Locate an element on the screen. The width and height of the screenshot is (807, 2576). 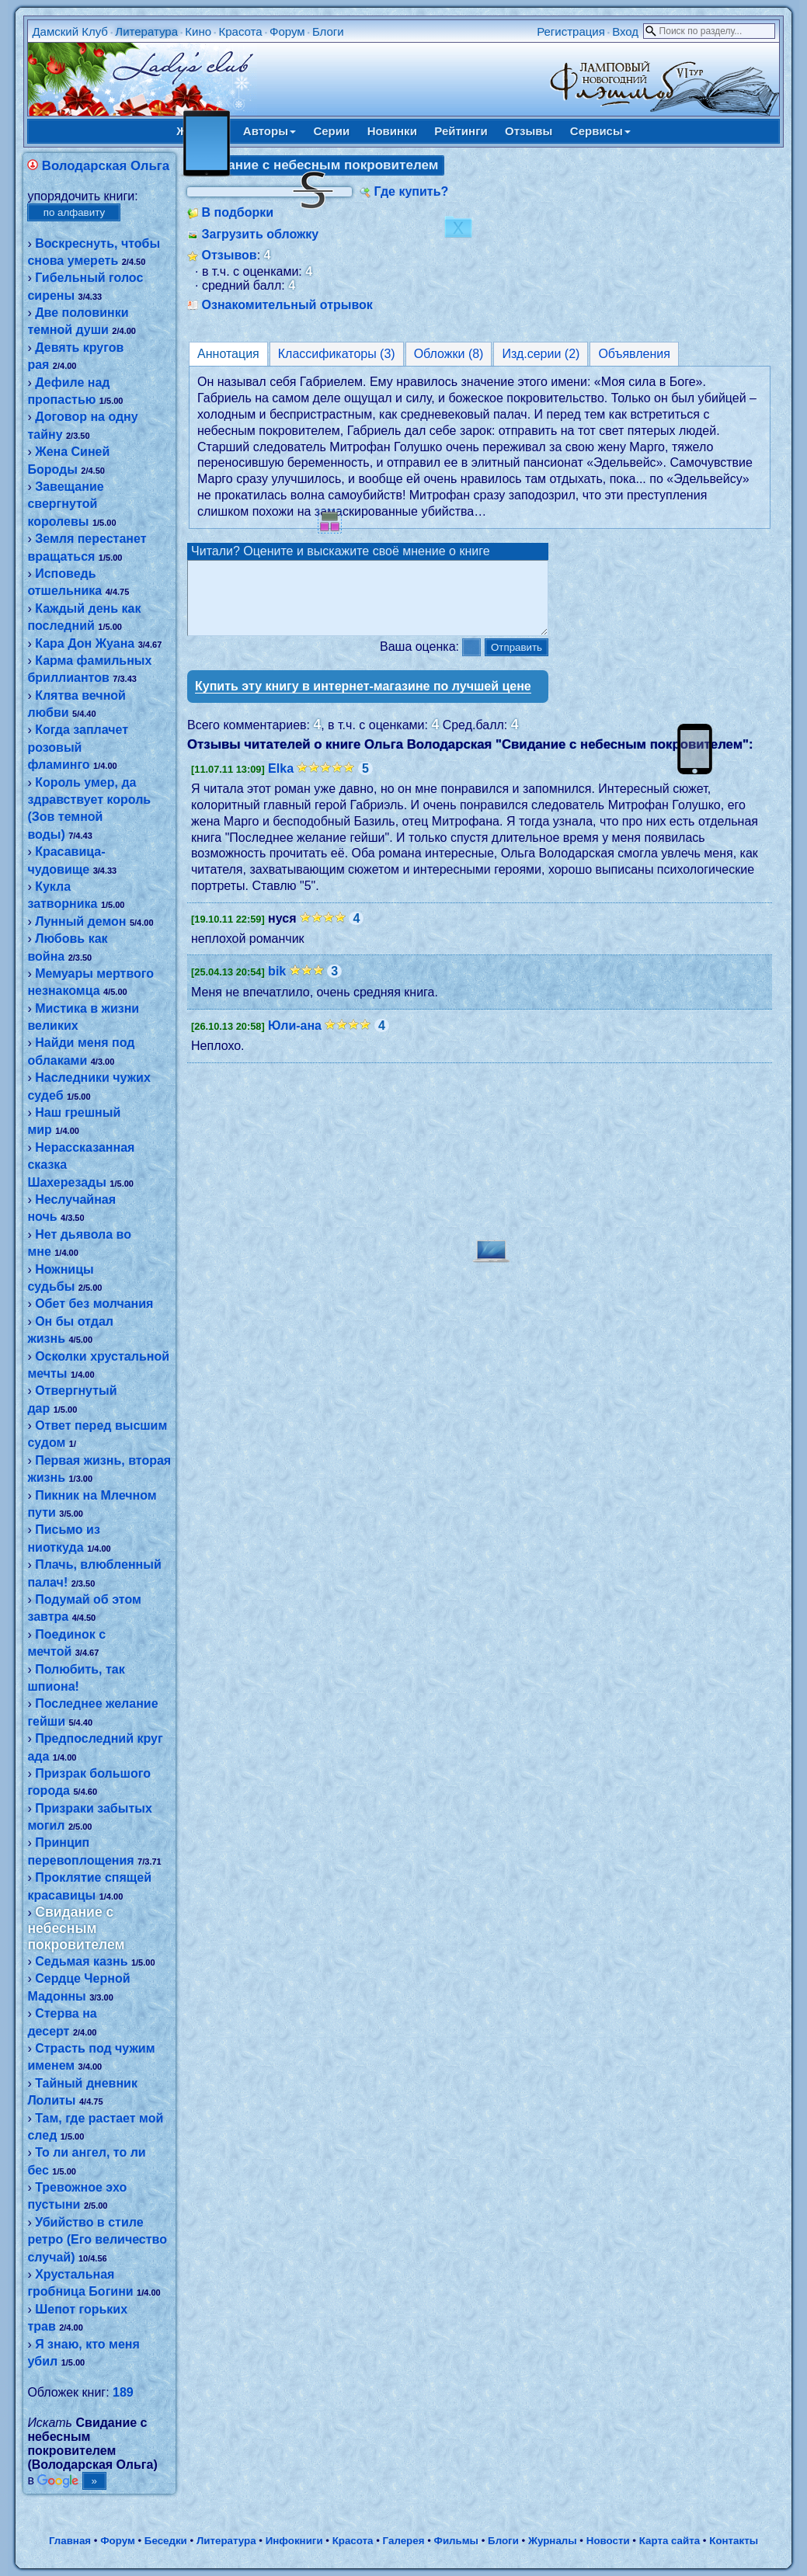
access macos system folder is located at coordinates (458, 227).